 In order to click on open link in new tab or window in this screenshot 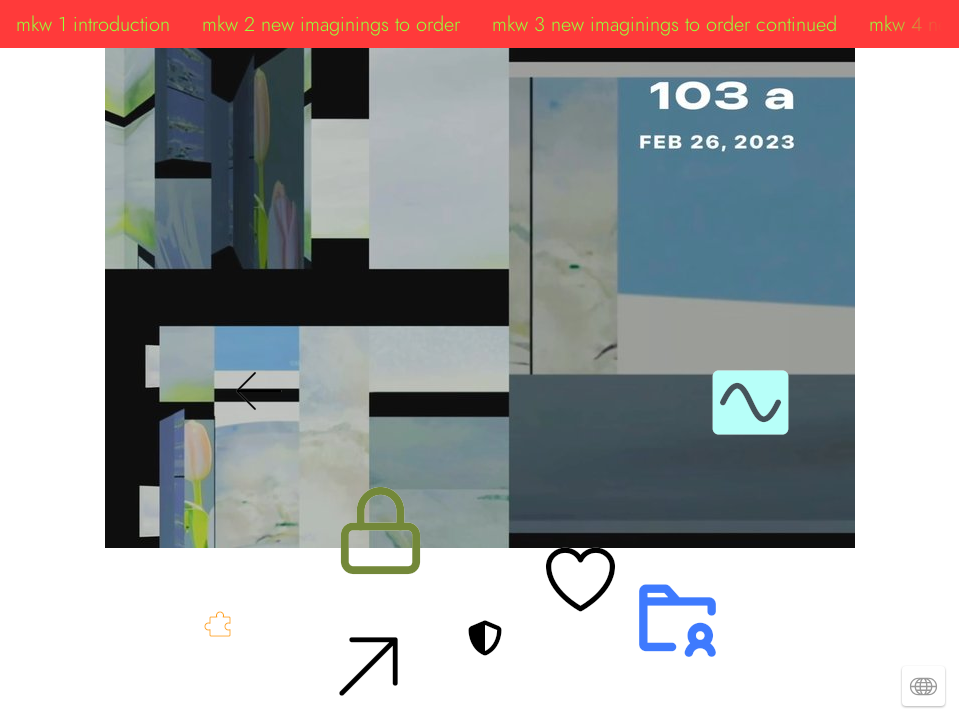, I will do `click(368, 666)`.